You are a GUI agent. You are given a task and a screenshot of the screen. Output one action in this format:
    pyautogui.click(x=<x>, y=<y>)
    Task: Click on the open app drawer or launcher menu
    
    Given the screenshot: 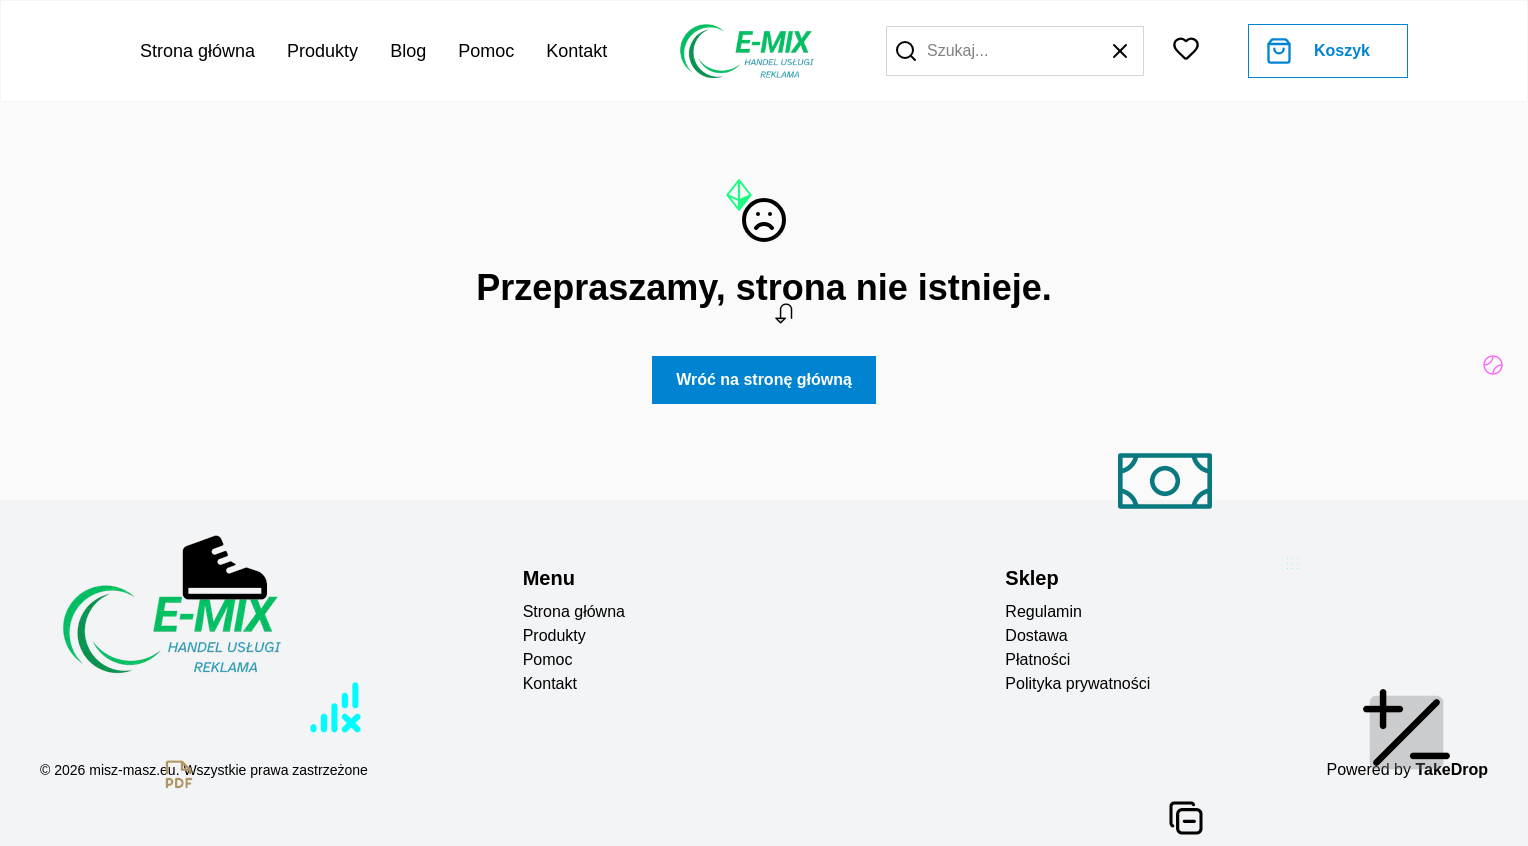 What is the action you would take?
    pyautogui.click(x=1292, y=563)
    